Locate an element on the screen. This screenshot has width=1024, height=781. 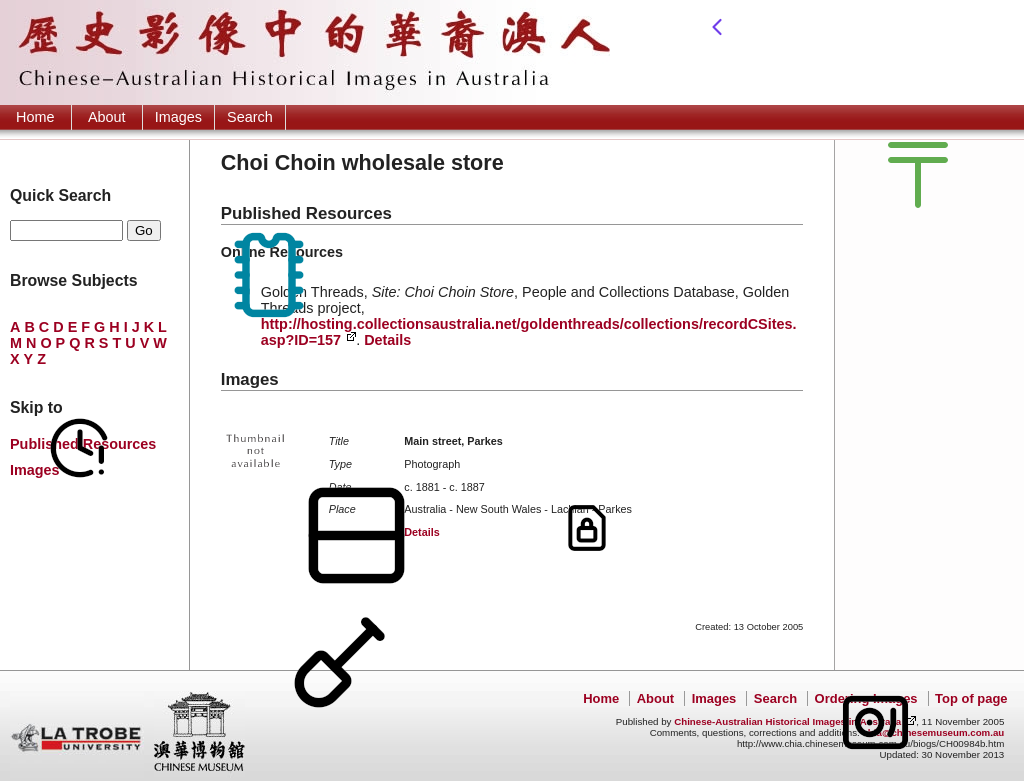
access music or audio player is located at coordinates (875, 722).